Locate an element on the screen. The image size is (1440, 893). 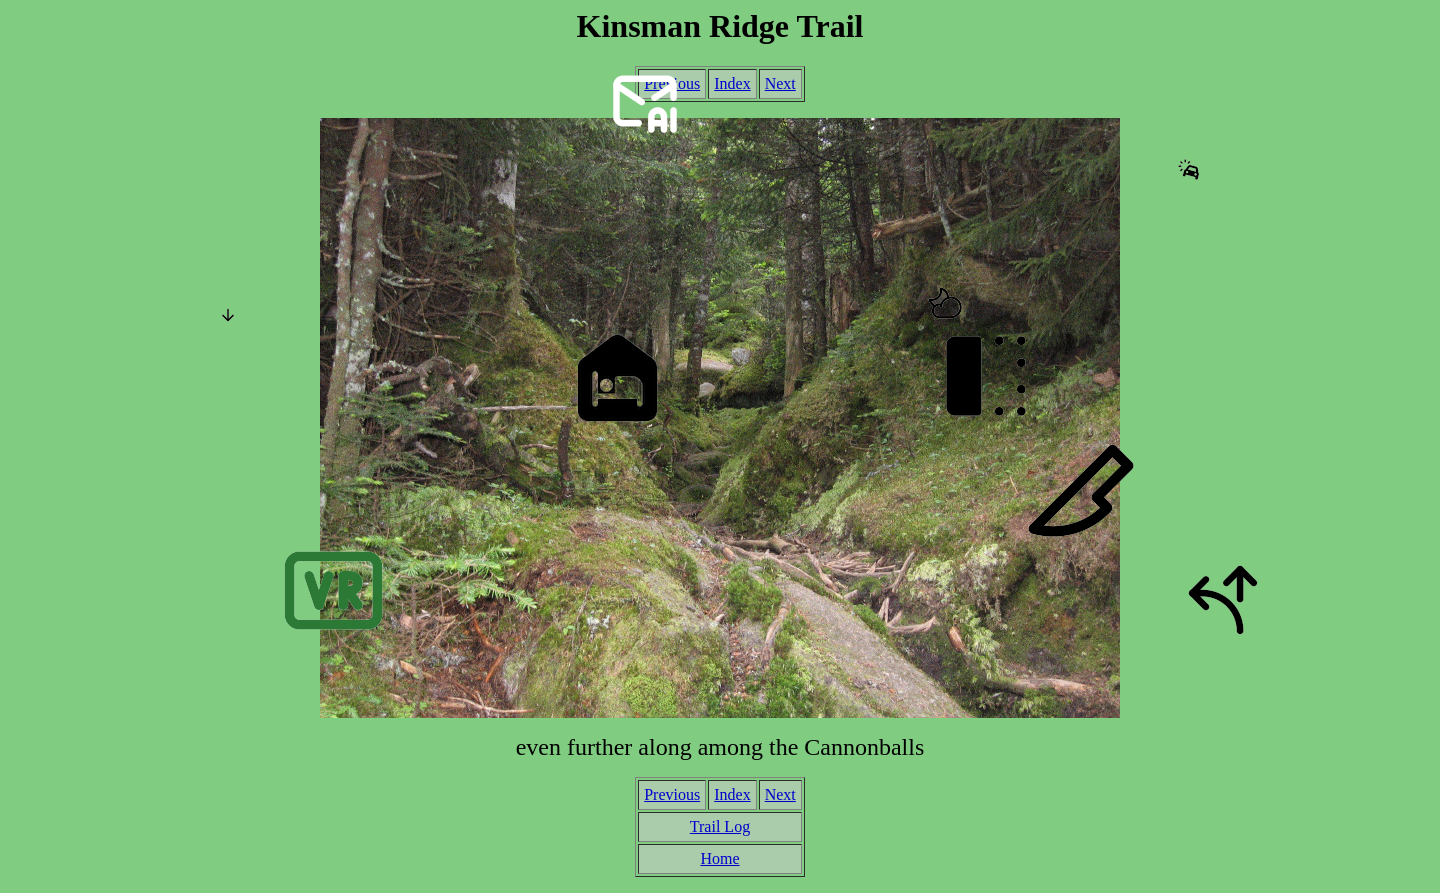
report a vehicle accident is located at coordinates (1189, 170).